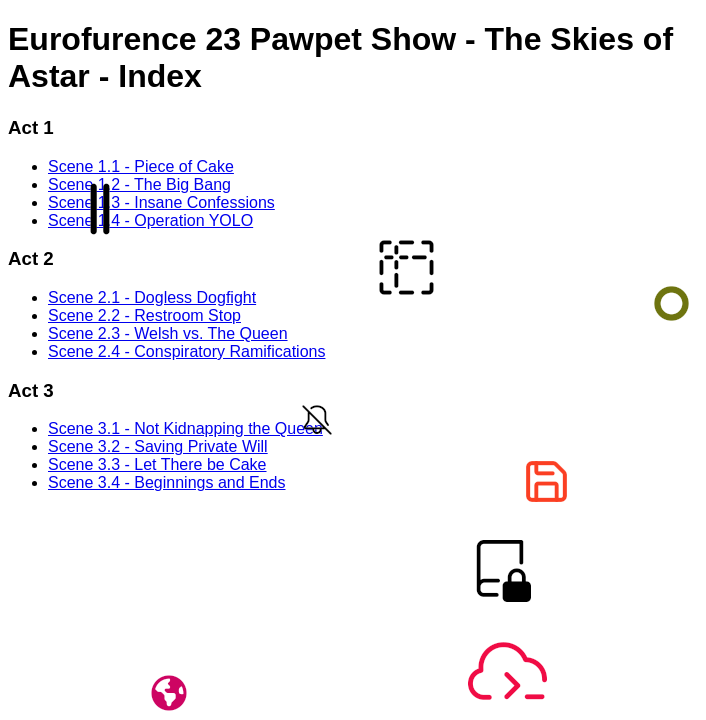 The width and height of the screenshot is (706, 720). Describe the element at coordinates (169, 693) in the screenshot. I see `switch to global or worldwide view` at that location.